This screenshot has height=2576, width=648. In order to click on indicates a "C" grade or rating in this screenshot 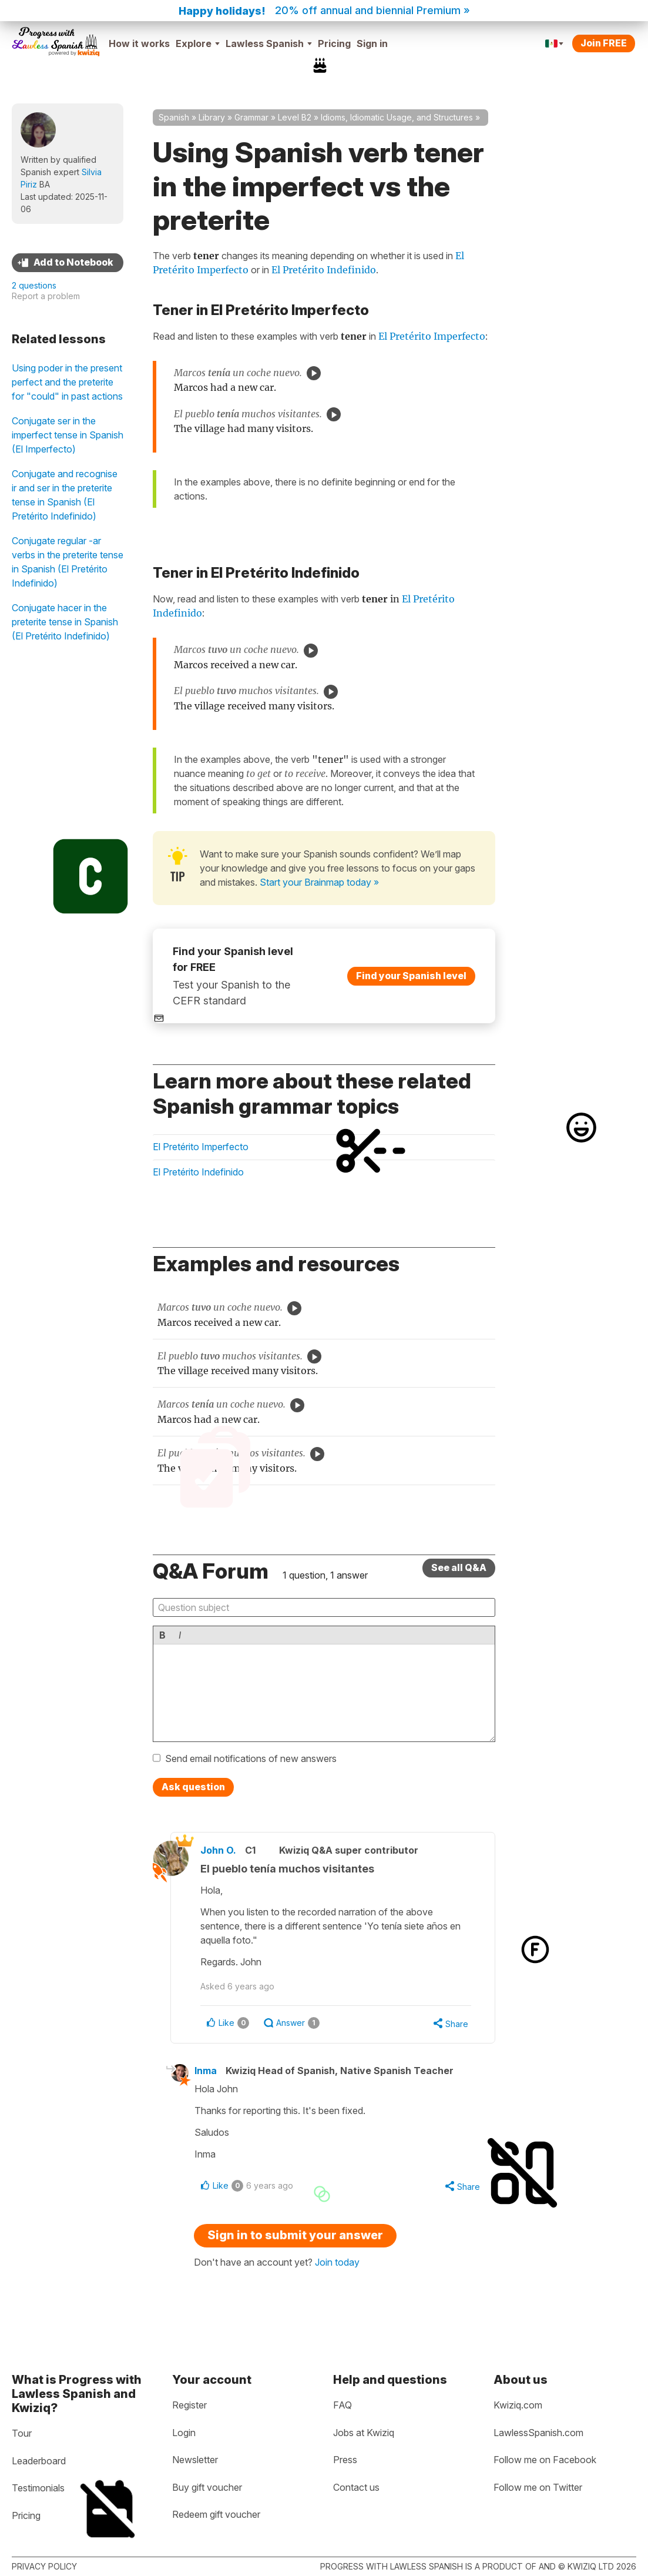, I will do `click(90, 876)`.